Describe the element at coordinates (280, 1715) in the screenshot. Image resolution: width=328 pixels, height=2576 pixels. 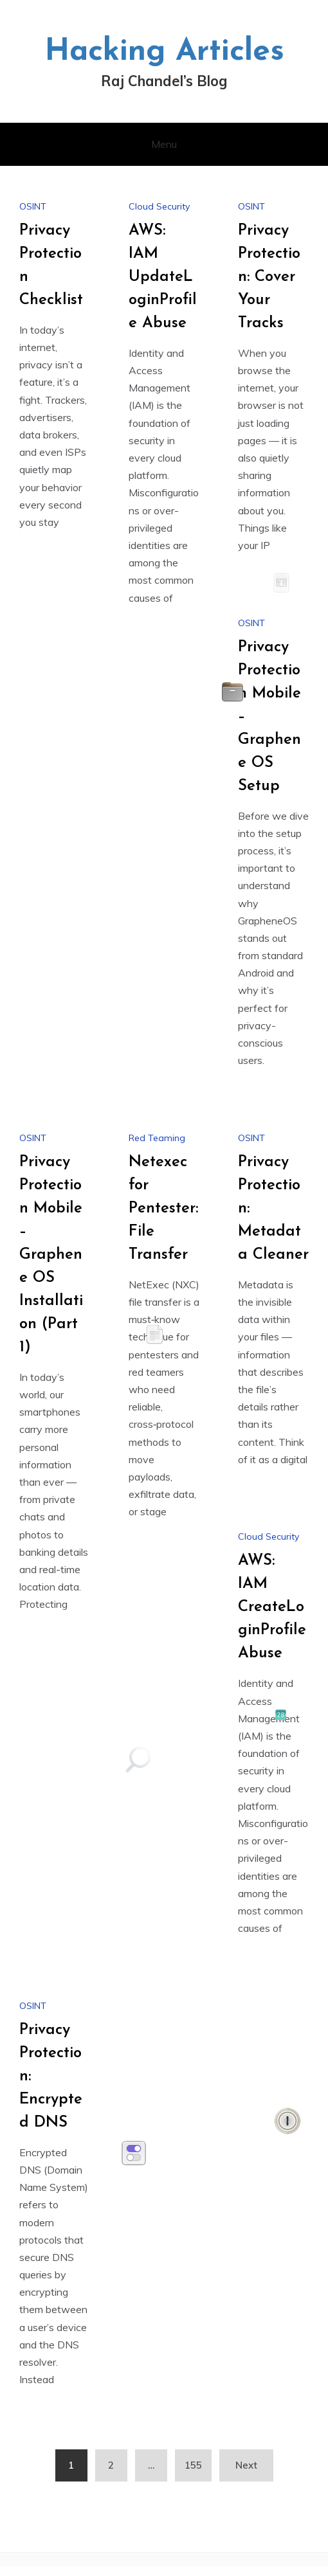
I see `open the calendar app` at that location.